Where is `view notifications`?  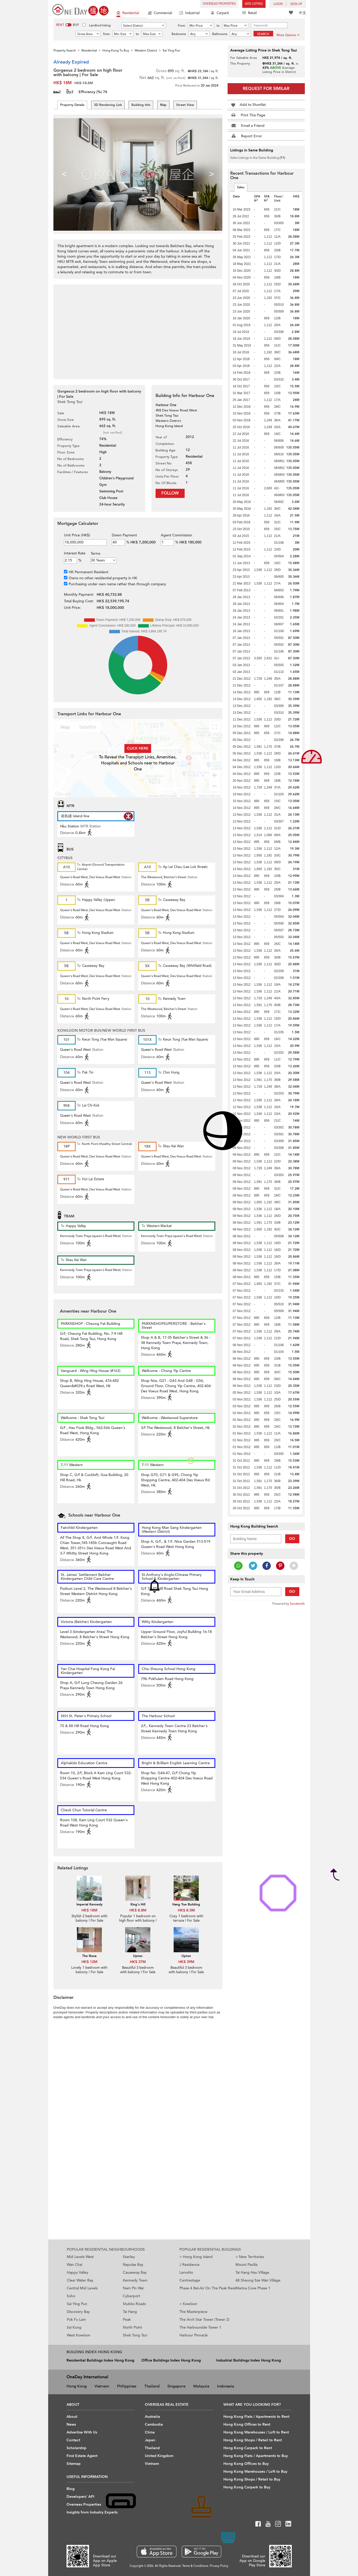 view notifications is located at coordinates (155, 1586).